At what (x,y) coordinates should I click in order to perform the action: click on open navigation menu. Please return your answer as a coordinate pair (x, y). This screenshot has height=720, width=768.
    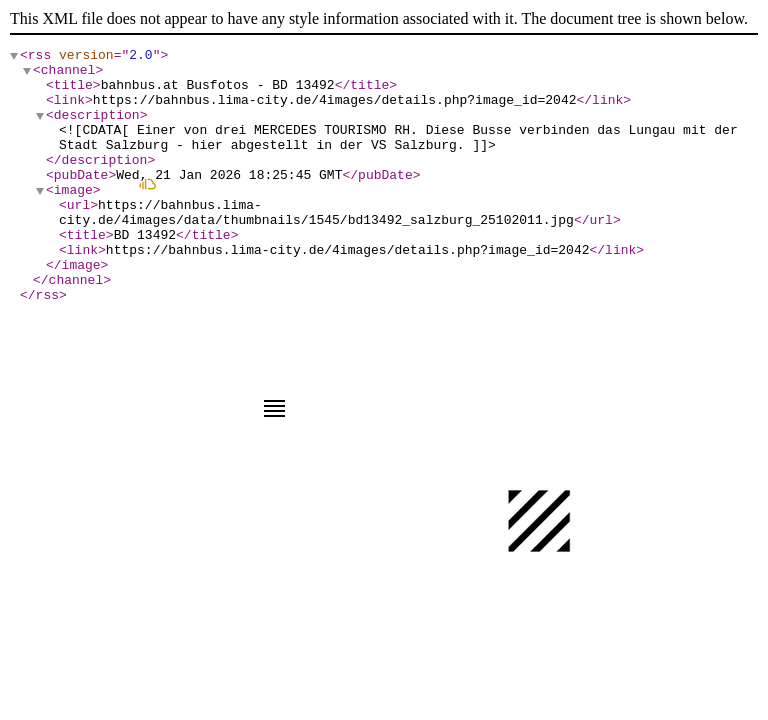
    Looking at the image, I should click on (274, 408).